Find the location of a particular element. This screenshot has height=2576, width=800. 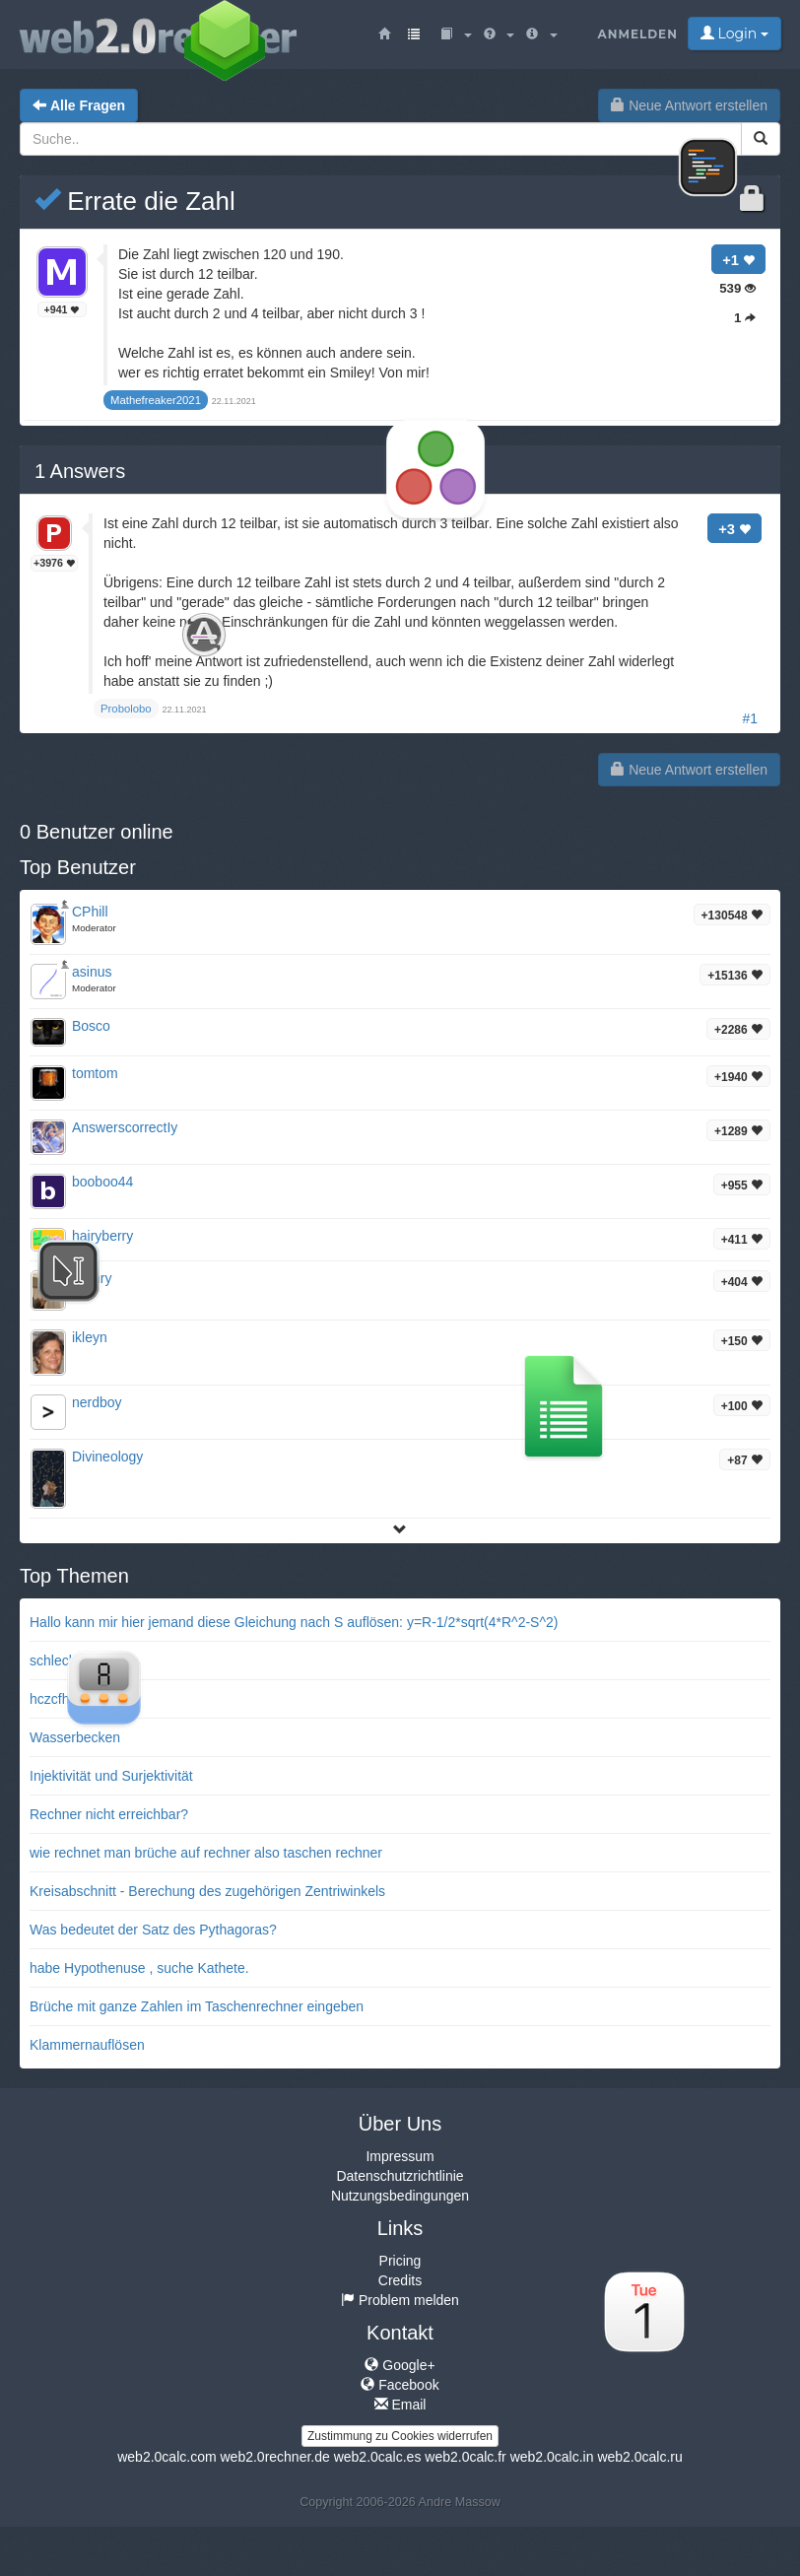

google forms file or document is located at coordinates (564, 1408).